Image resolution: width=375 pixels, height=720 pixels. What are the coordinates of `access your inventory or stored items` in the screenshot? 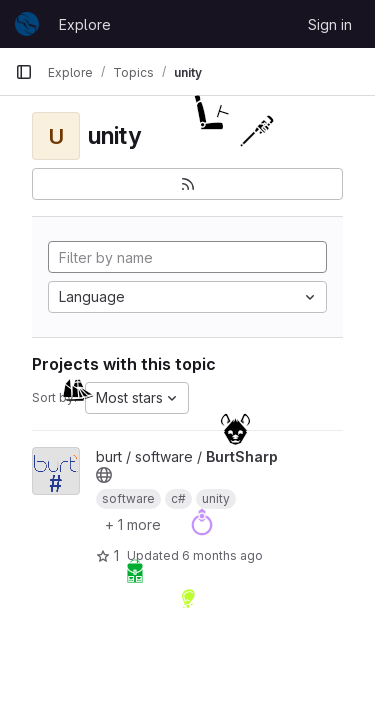 It's located at (135, 571).